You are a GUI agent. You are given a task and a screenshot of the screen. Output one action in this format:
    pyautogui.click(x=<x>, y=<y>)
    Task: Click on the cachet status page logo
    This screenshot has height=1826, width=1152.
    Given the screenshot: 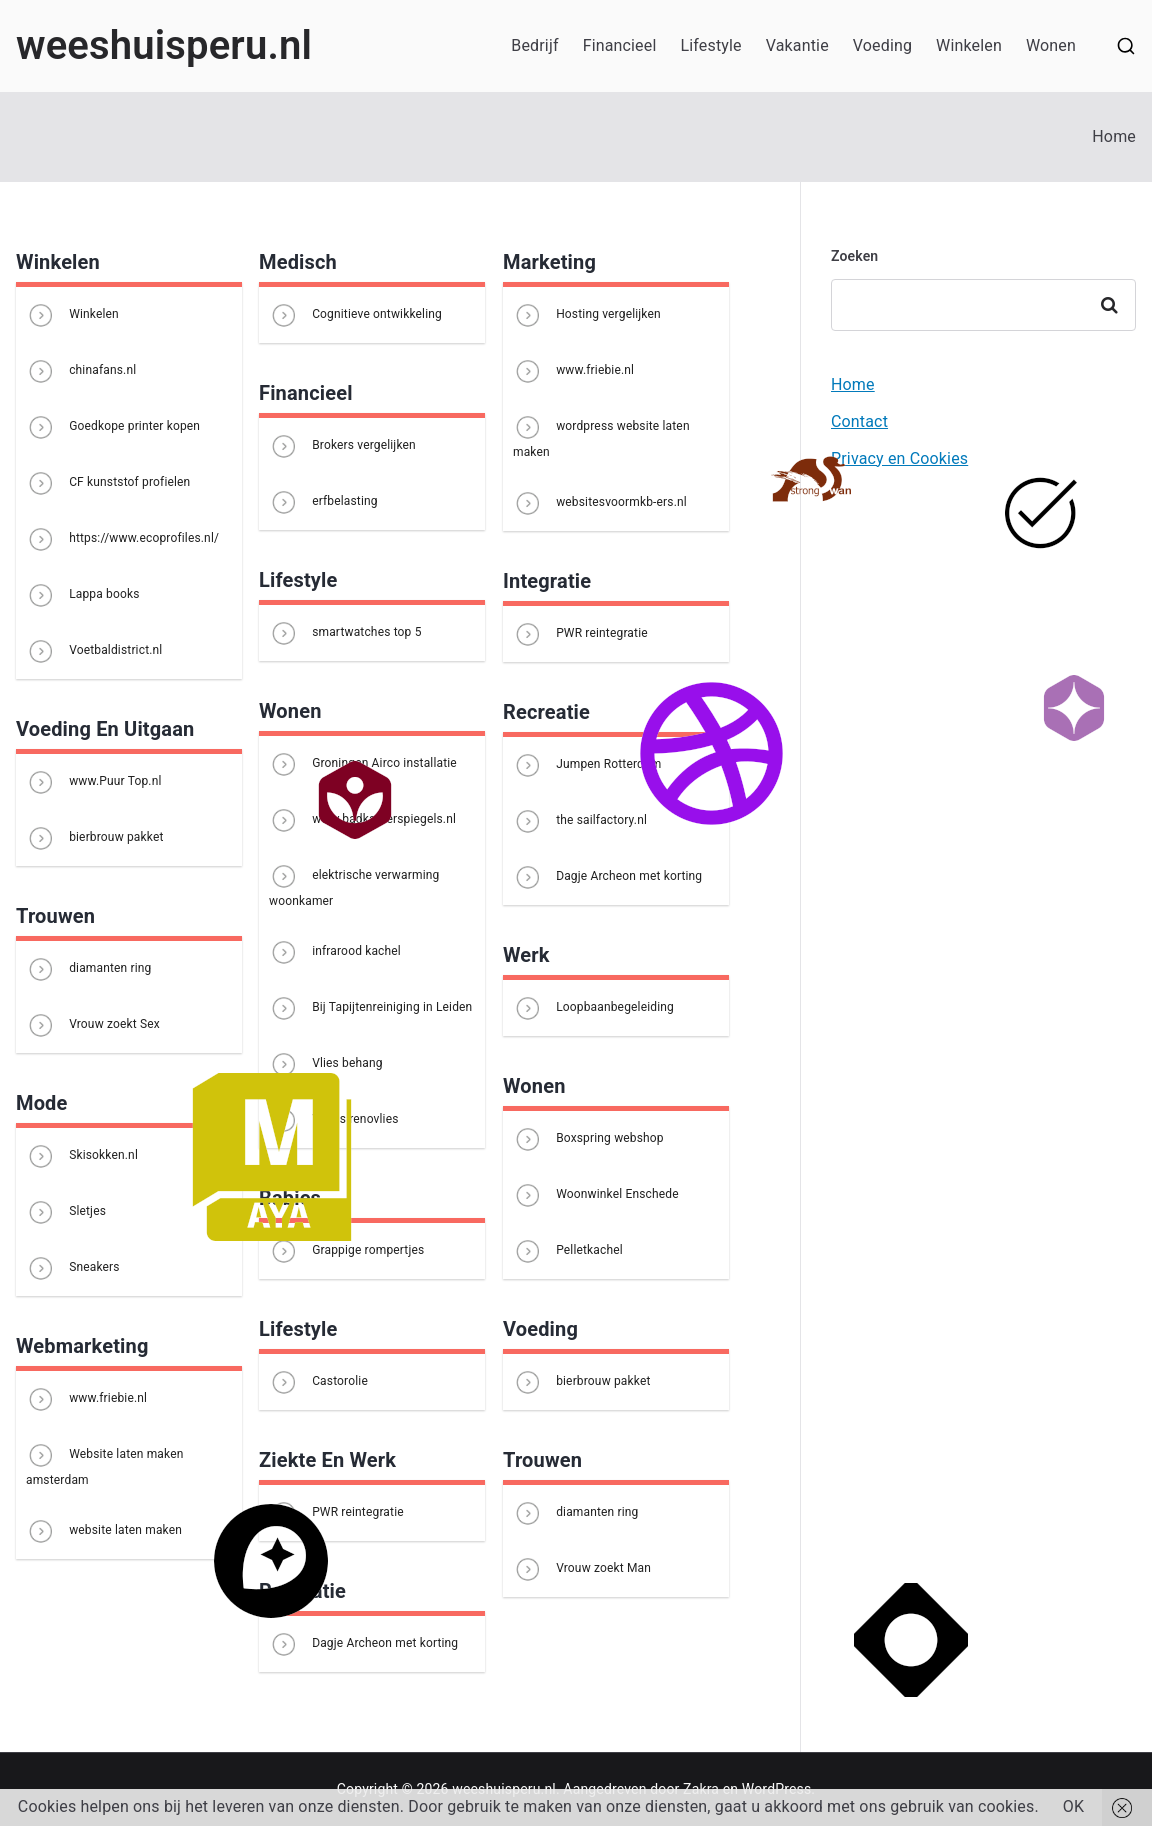 What is the action you would take?
    pyautogui.click(x=1041, y=513)
    